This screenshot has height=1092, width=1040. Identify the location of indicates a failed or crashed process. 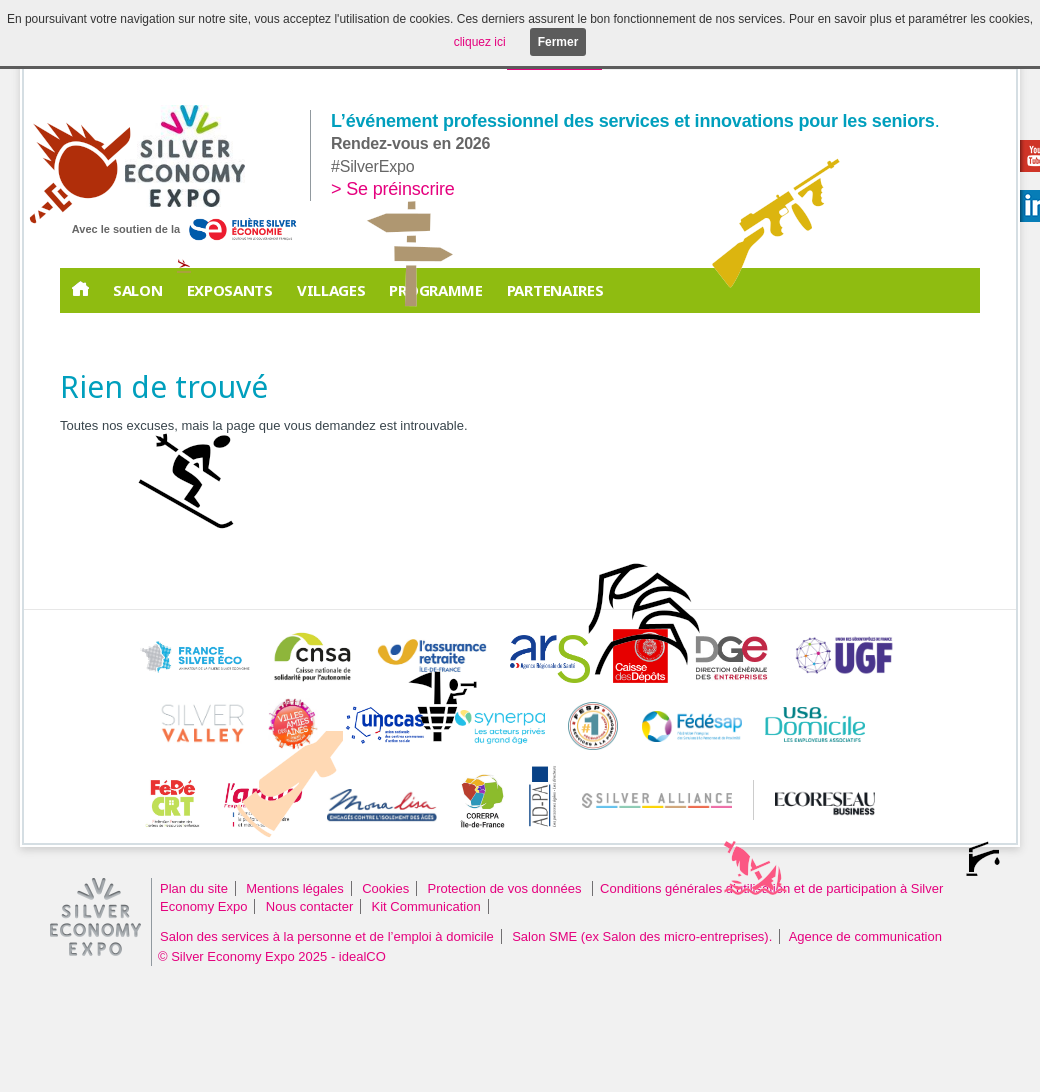
(755, 863).